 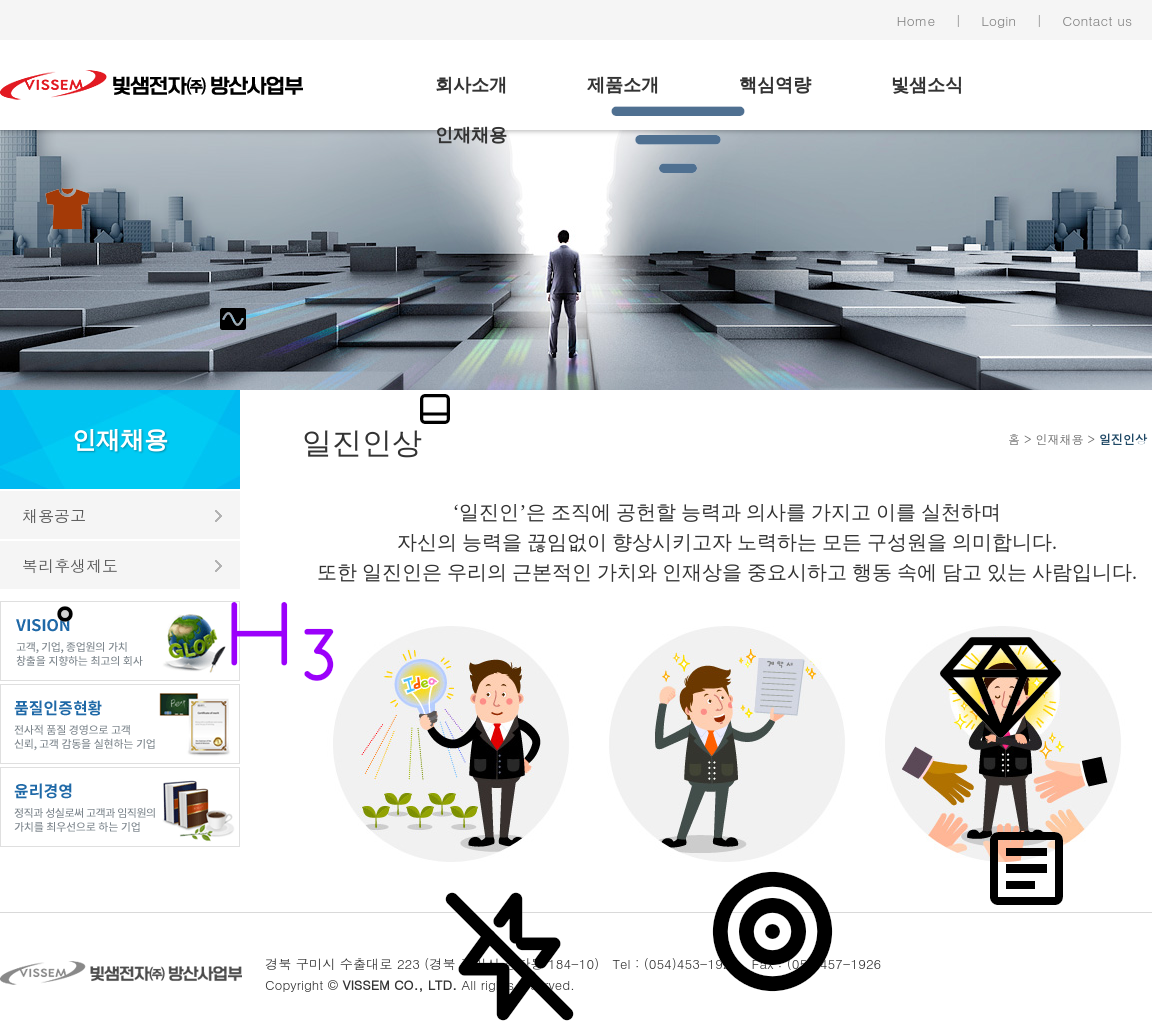 What do you see at coordinates (65, 614) in the screenshot?
I see `indicates an unread notification or new item` at bounding box center [65, 614].